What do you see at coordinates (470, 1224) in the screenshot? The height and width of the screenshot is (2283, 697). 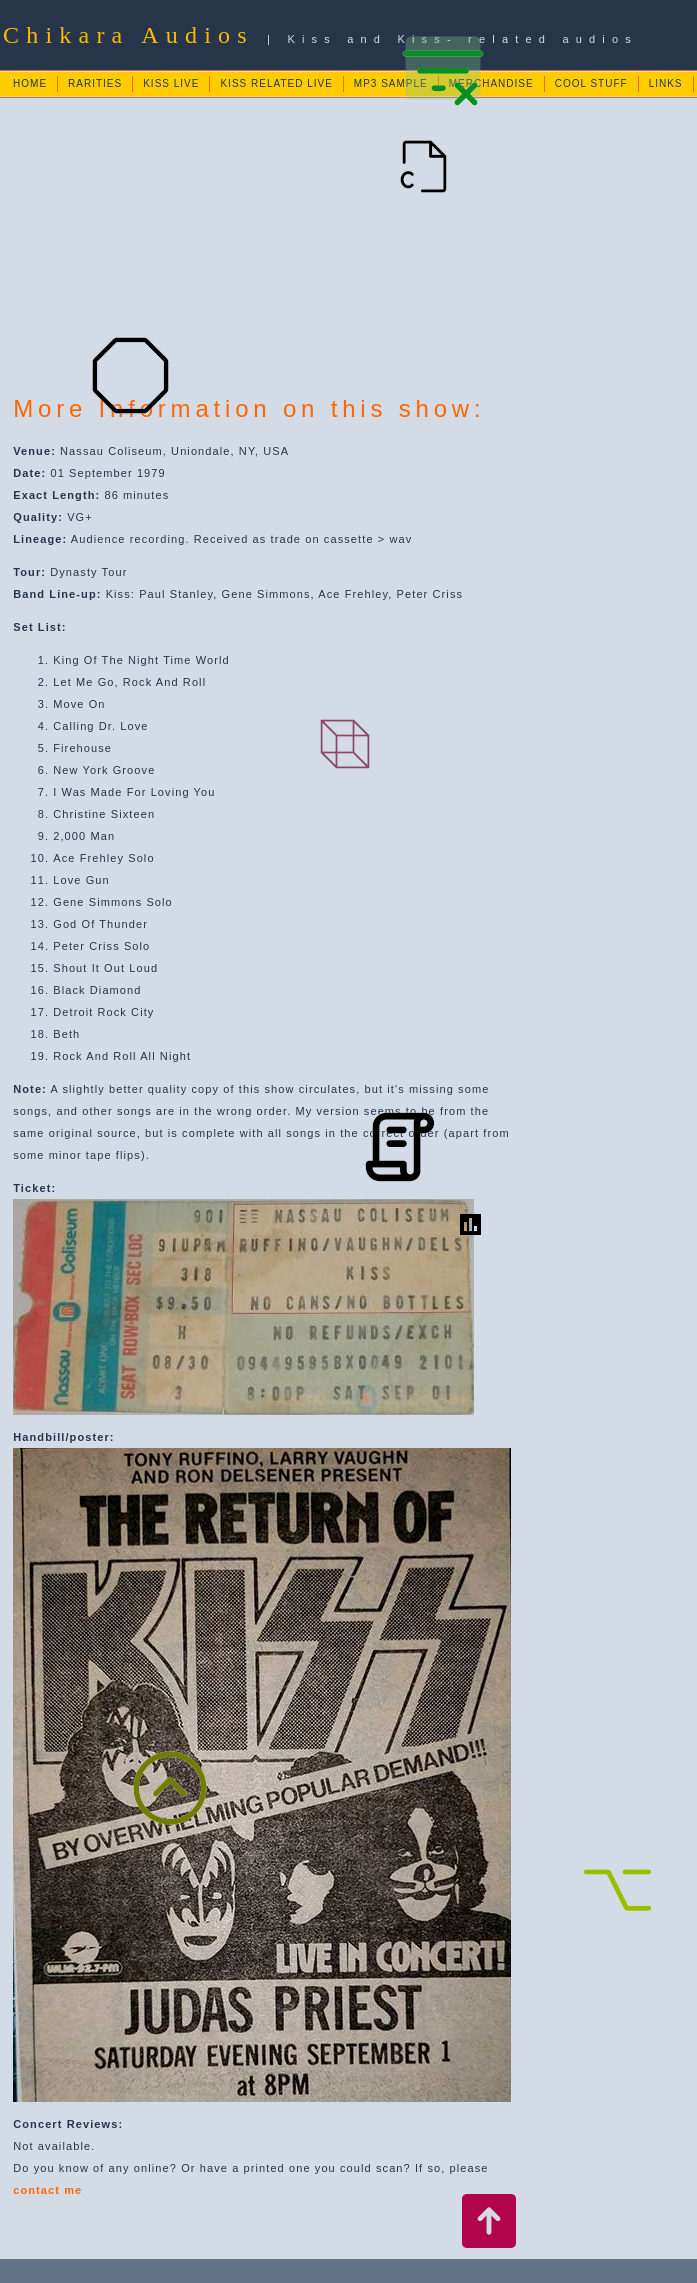 I see `insert a chart or graph into a document` at bounding box center [470, 1224].